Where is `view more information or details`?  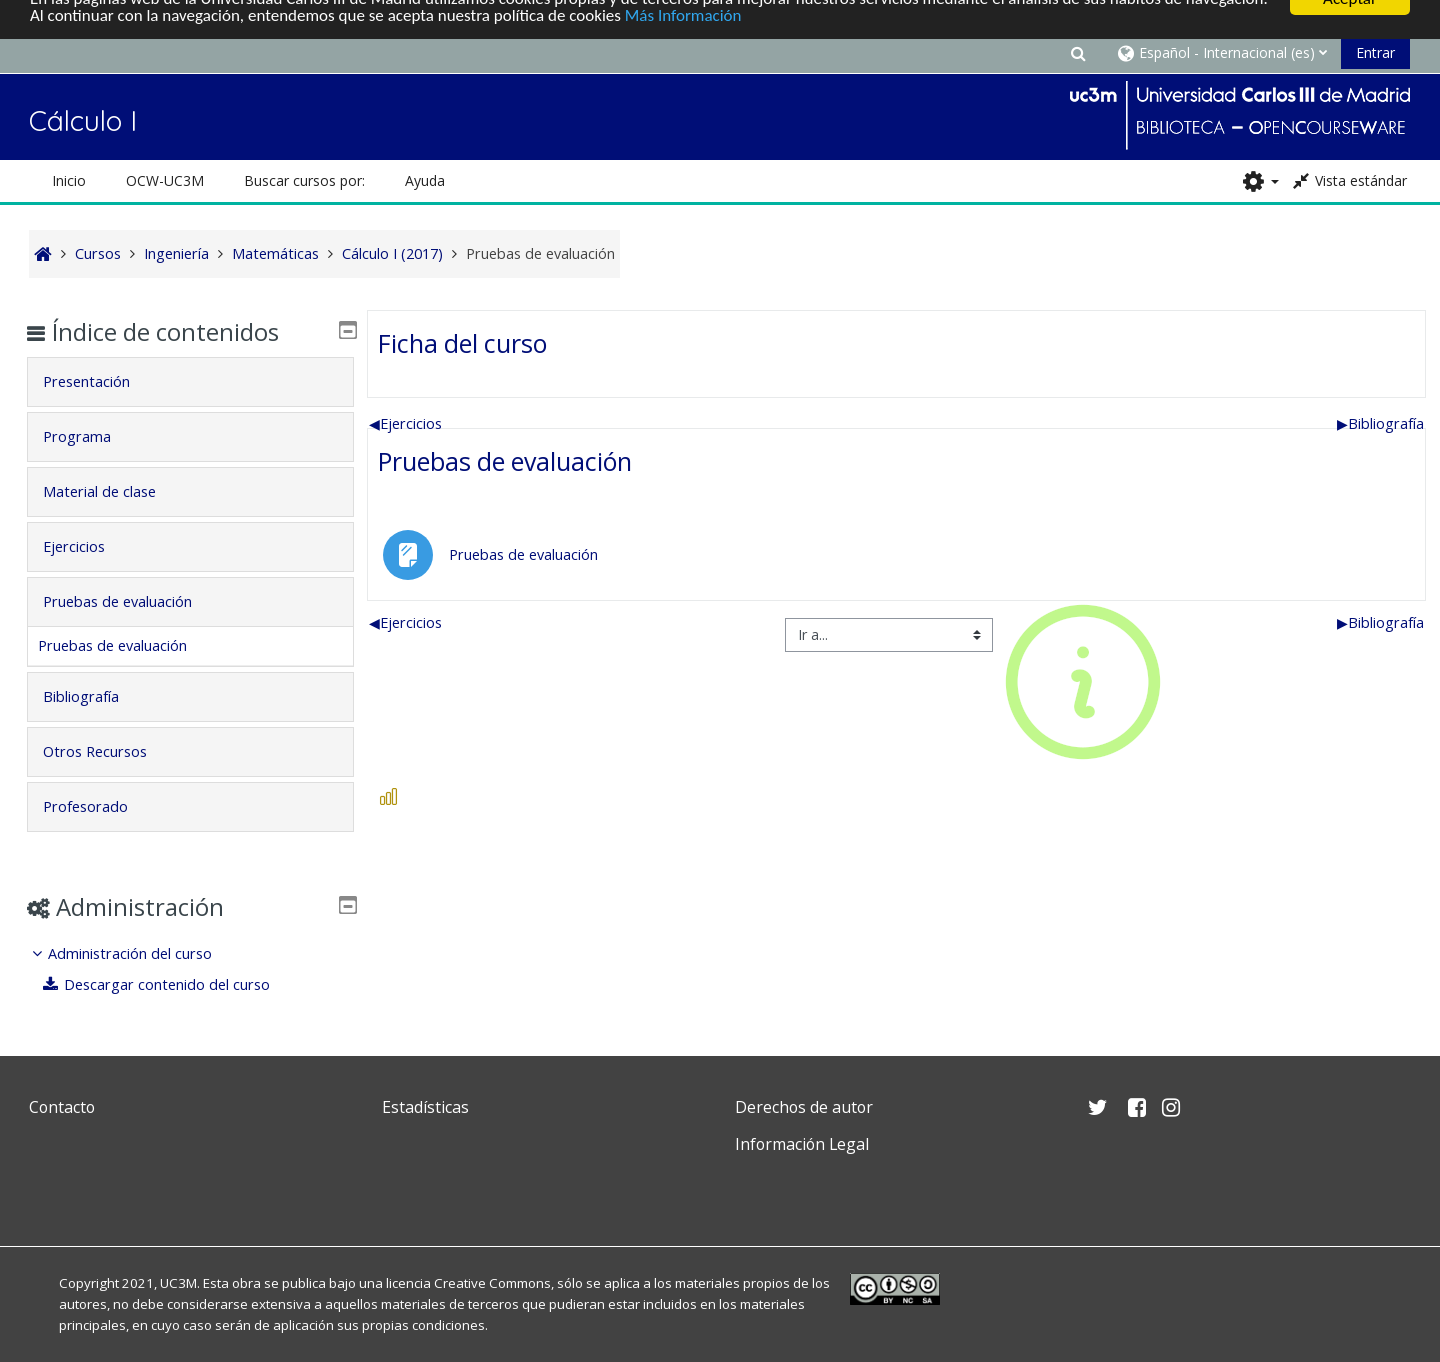 view more information or details is located at coordinates (1083, 682).